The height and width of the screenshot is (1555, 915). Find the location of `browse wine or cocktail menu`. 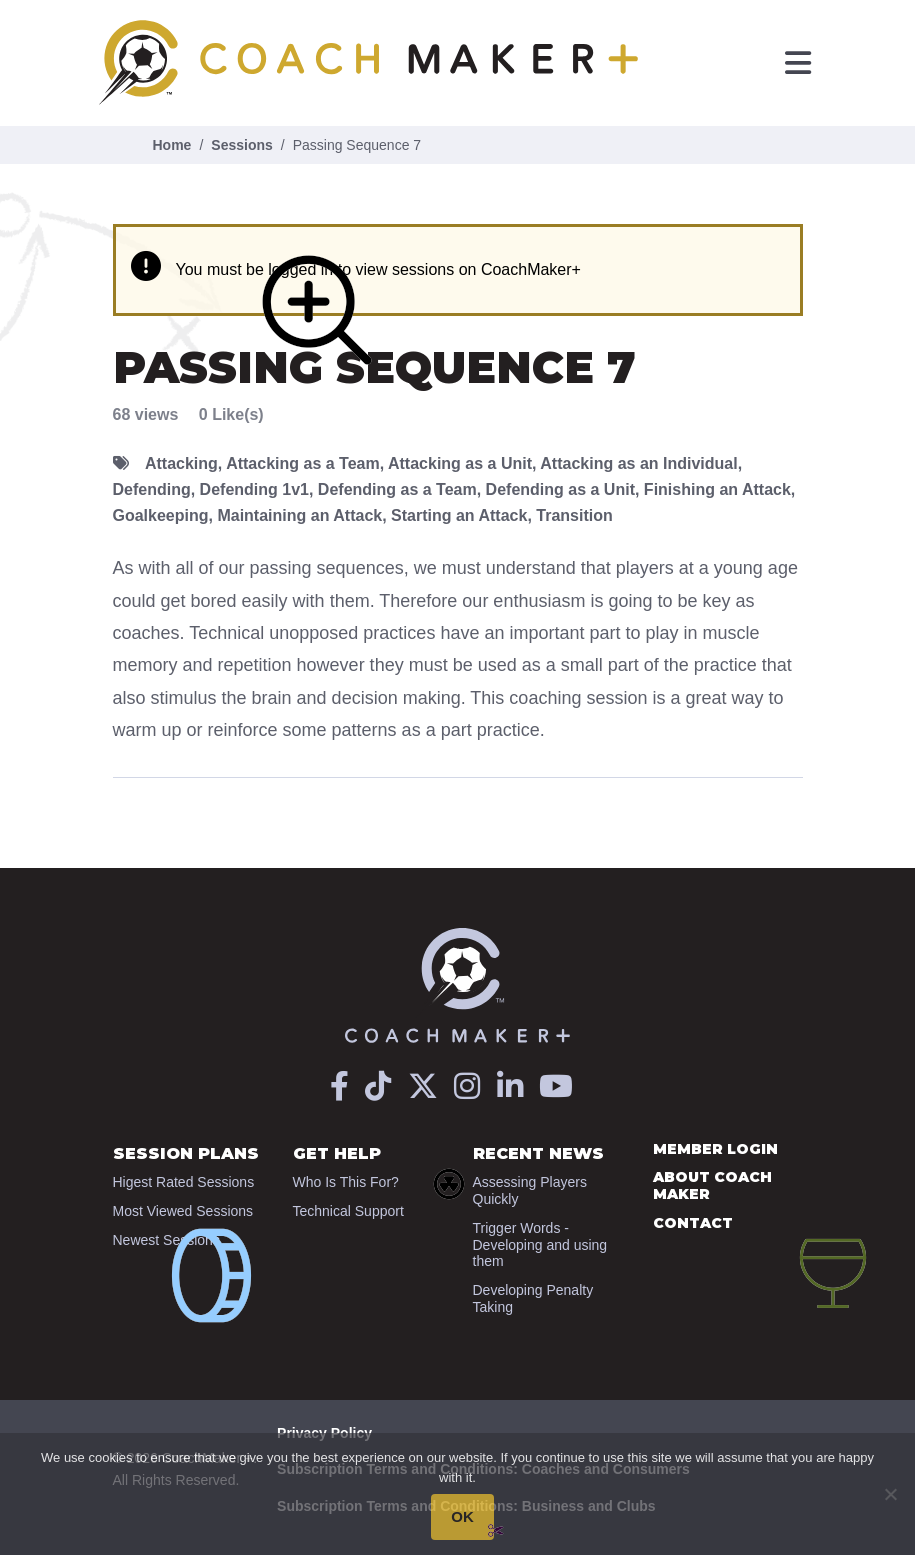

browse wine or cocktail menu is located at coordinates (833, 1272).